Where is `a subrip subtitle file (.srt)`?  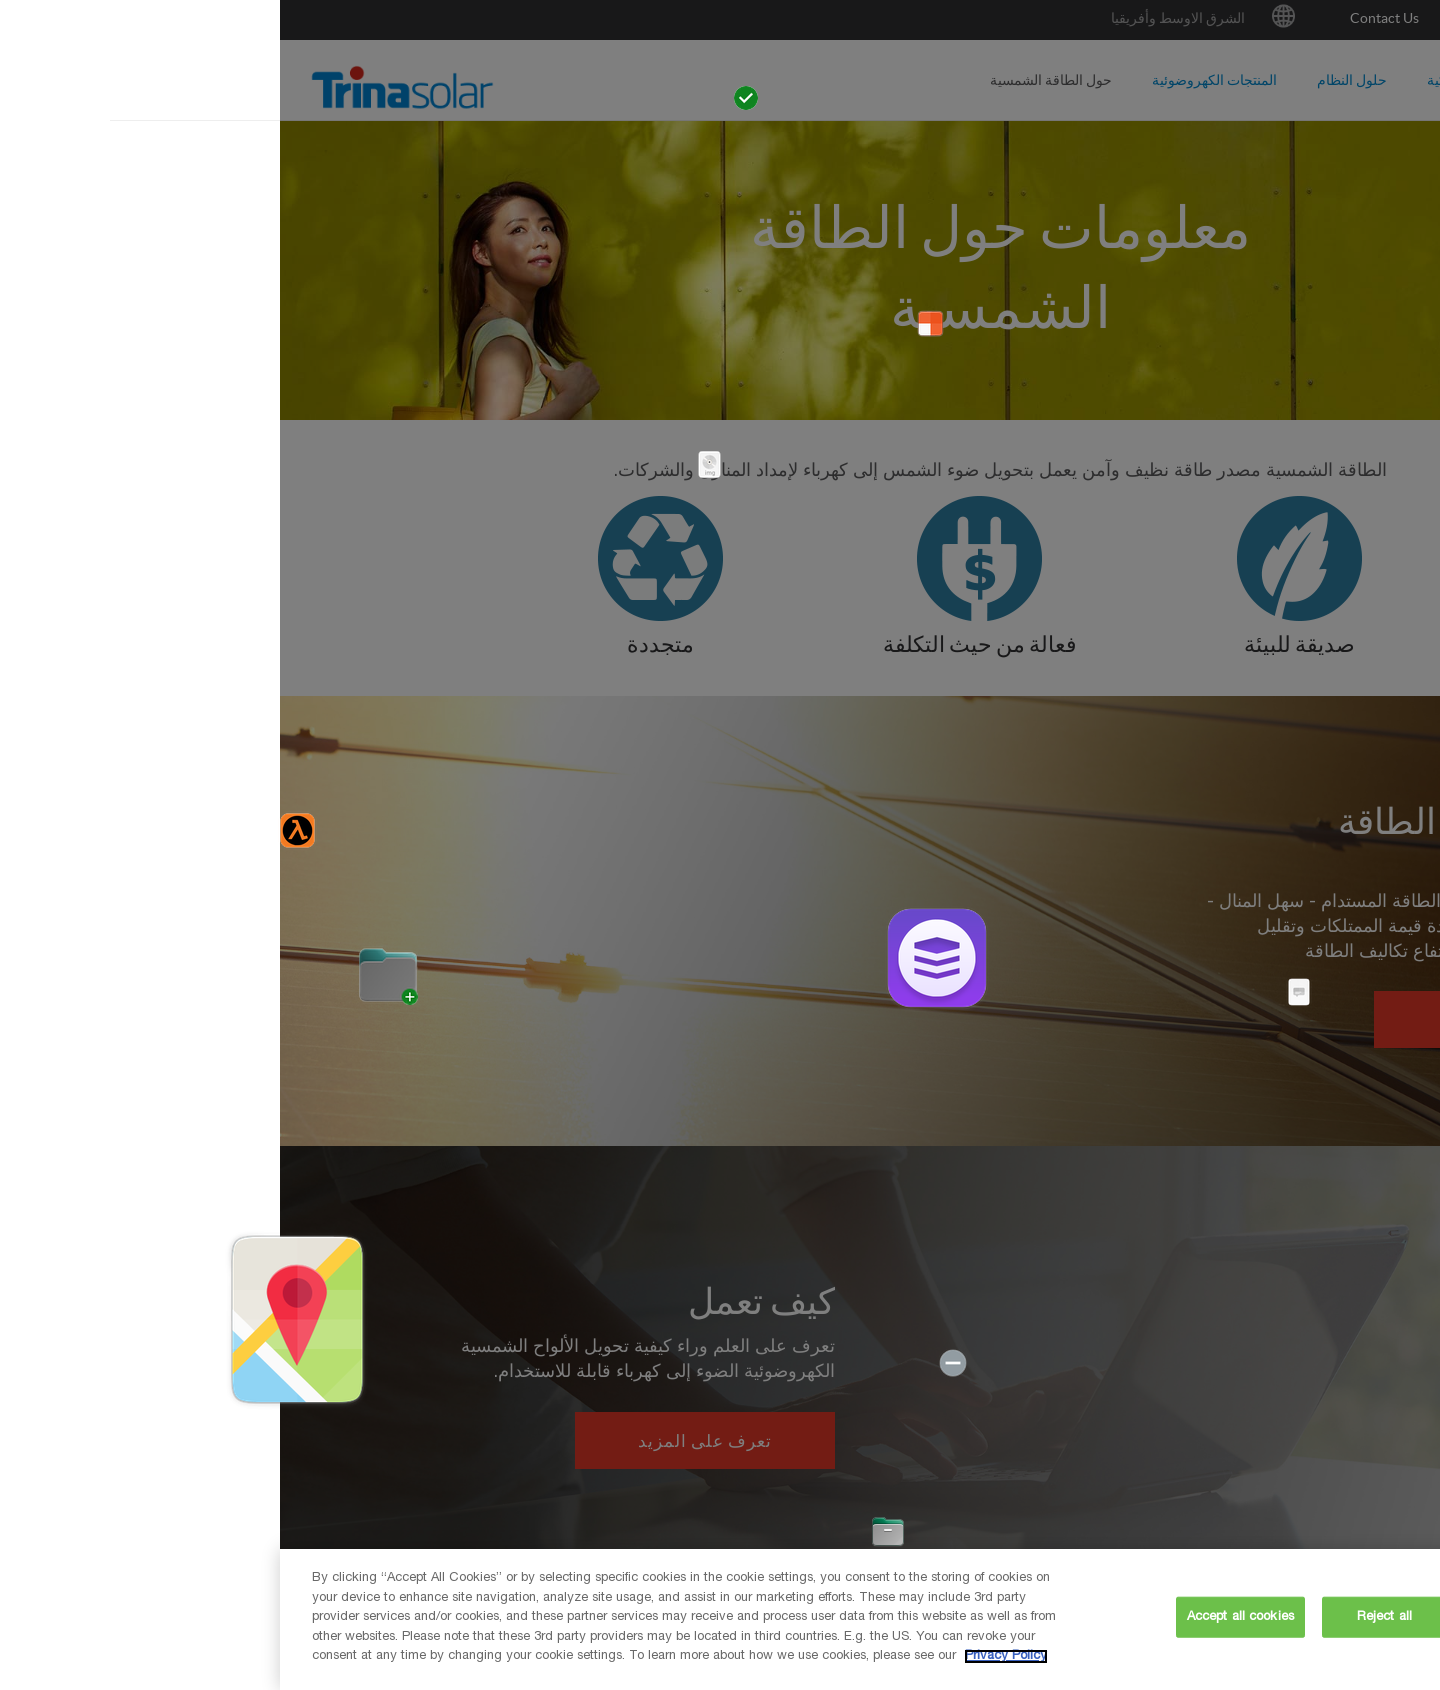
a subrip subtitle file (.srt) is located at coordinates (1299, 992).